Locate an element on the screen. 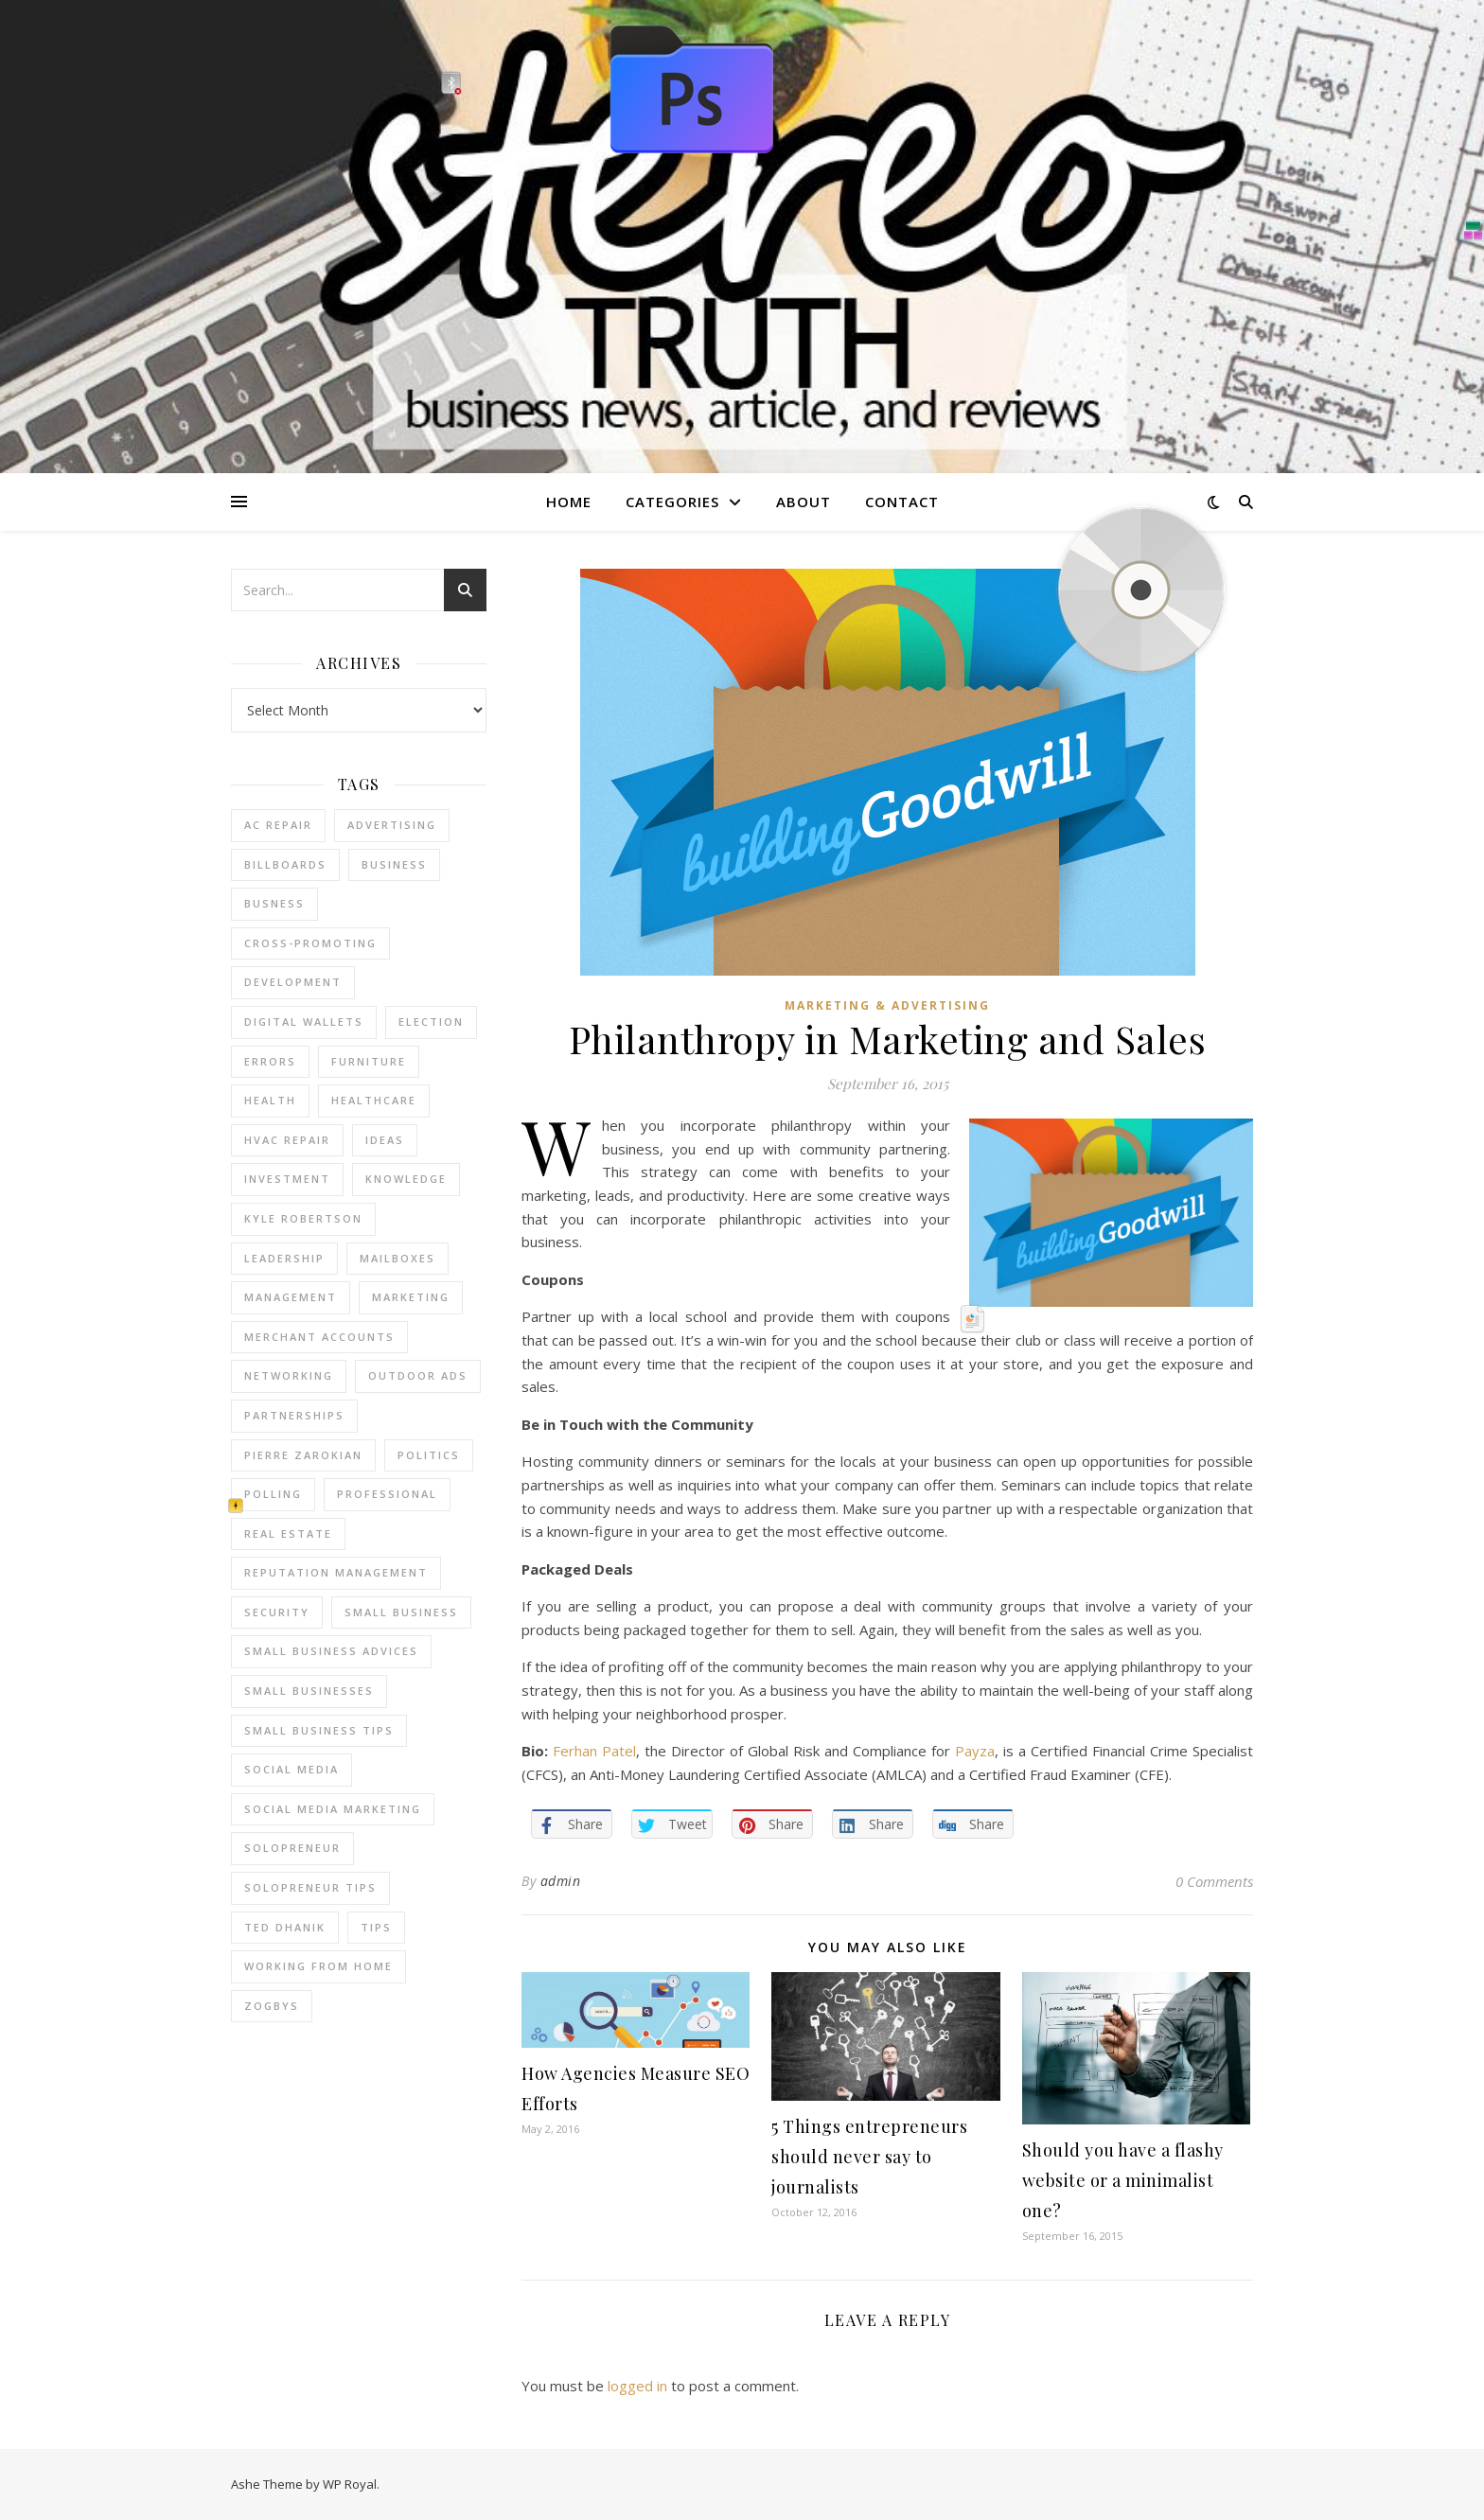 The image size is (1484, 2520). indicates a DVD or optical disc drive is located at coordinates (1140, 590).